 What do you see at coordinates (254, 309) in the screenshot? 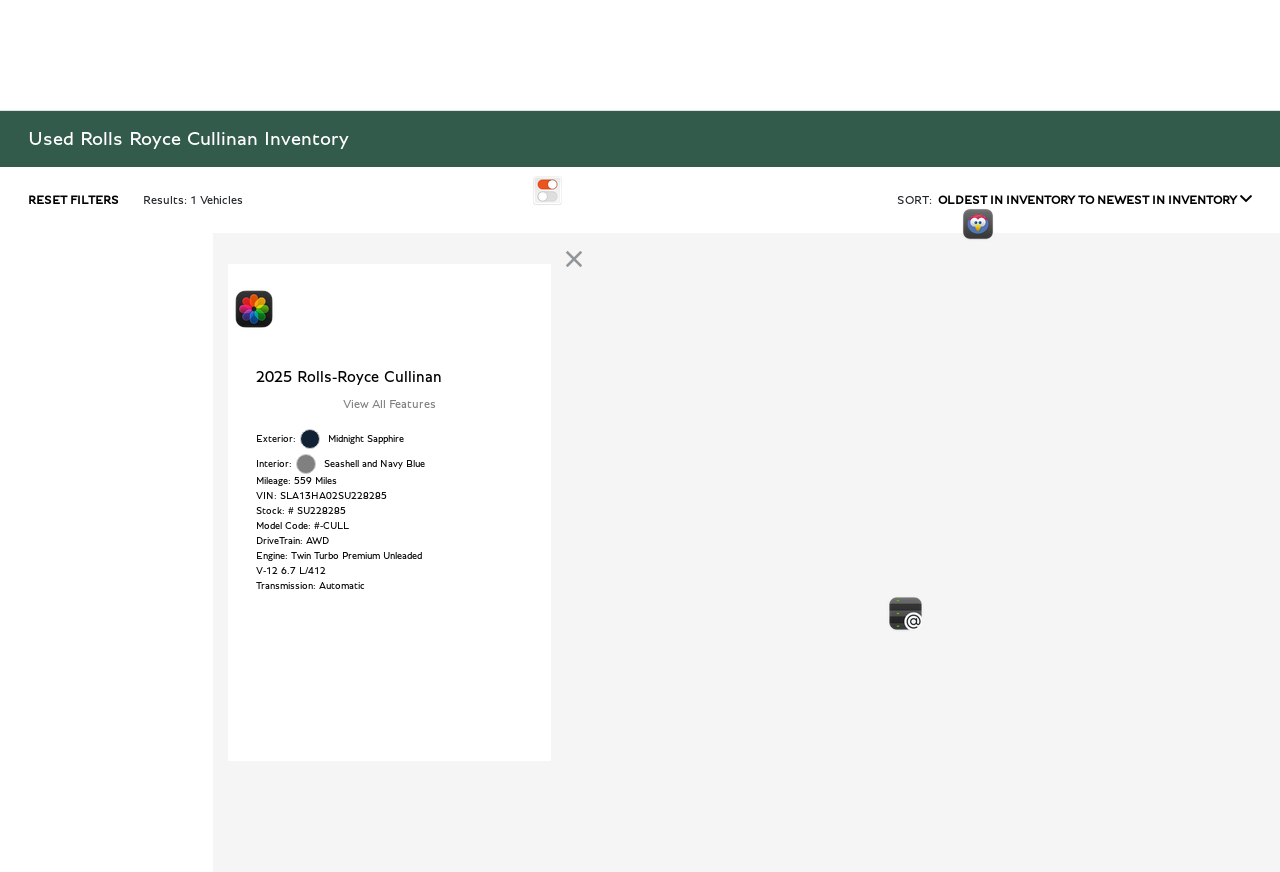
I see `open the photos app` at bounding box center [254, 309].